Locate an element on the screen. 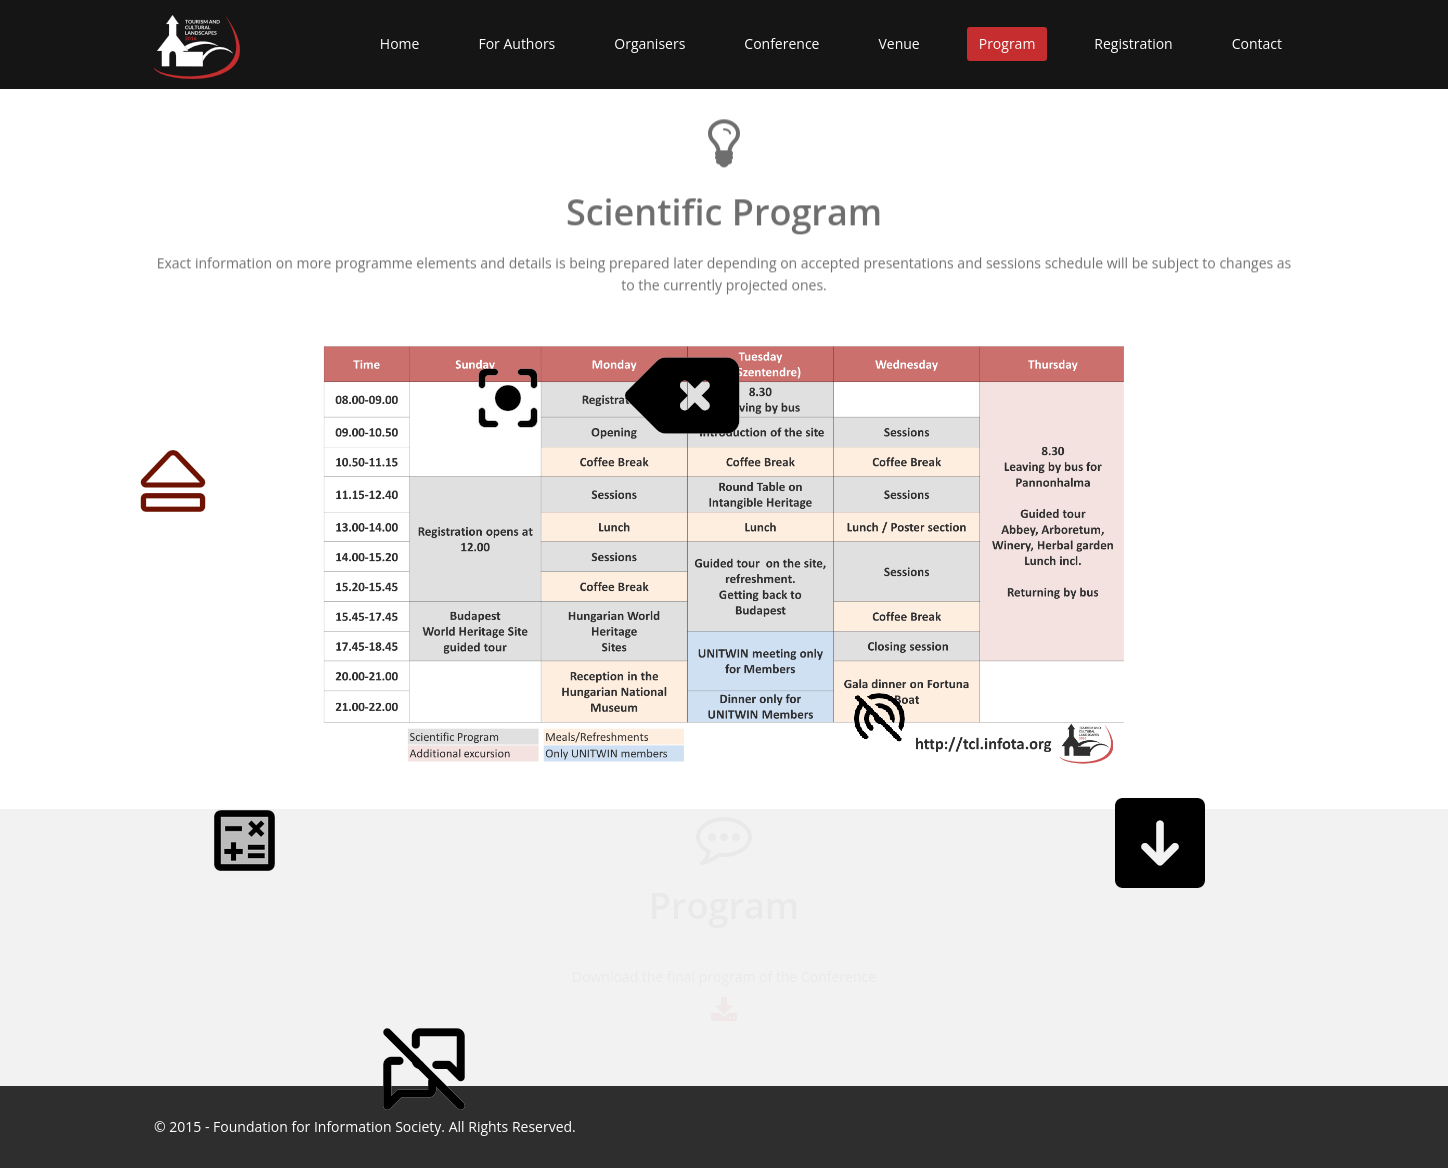  mute or disable message notifications is located at coordinates (424, 1069).